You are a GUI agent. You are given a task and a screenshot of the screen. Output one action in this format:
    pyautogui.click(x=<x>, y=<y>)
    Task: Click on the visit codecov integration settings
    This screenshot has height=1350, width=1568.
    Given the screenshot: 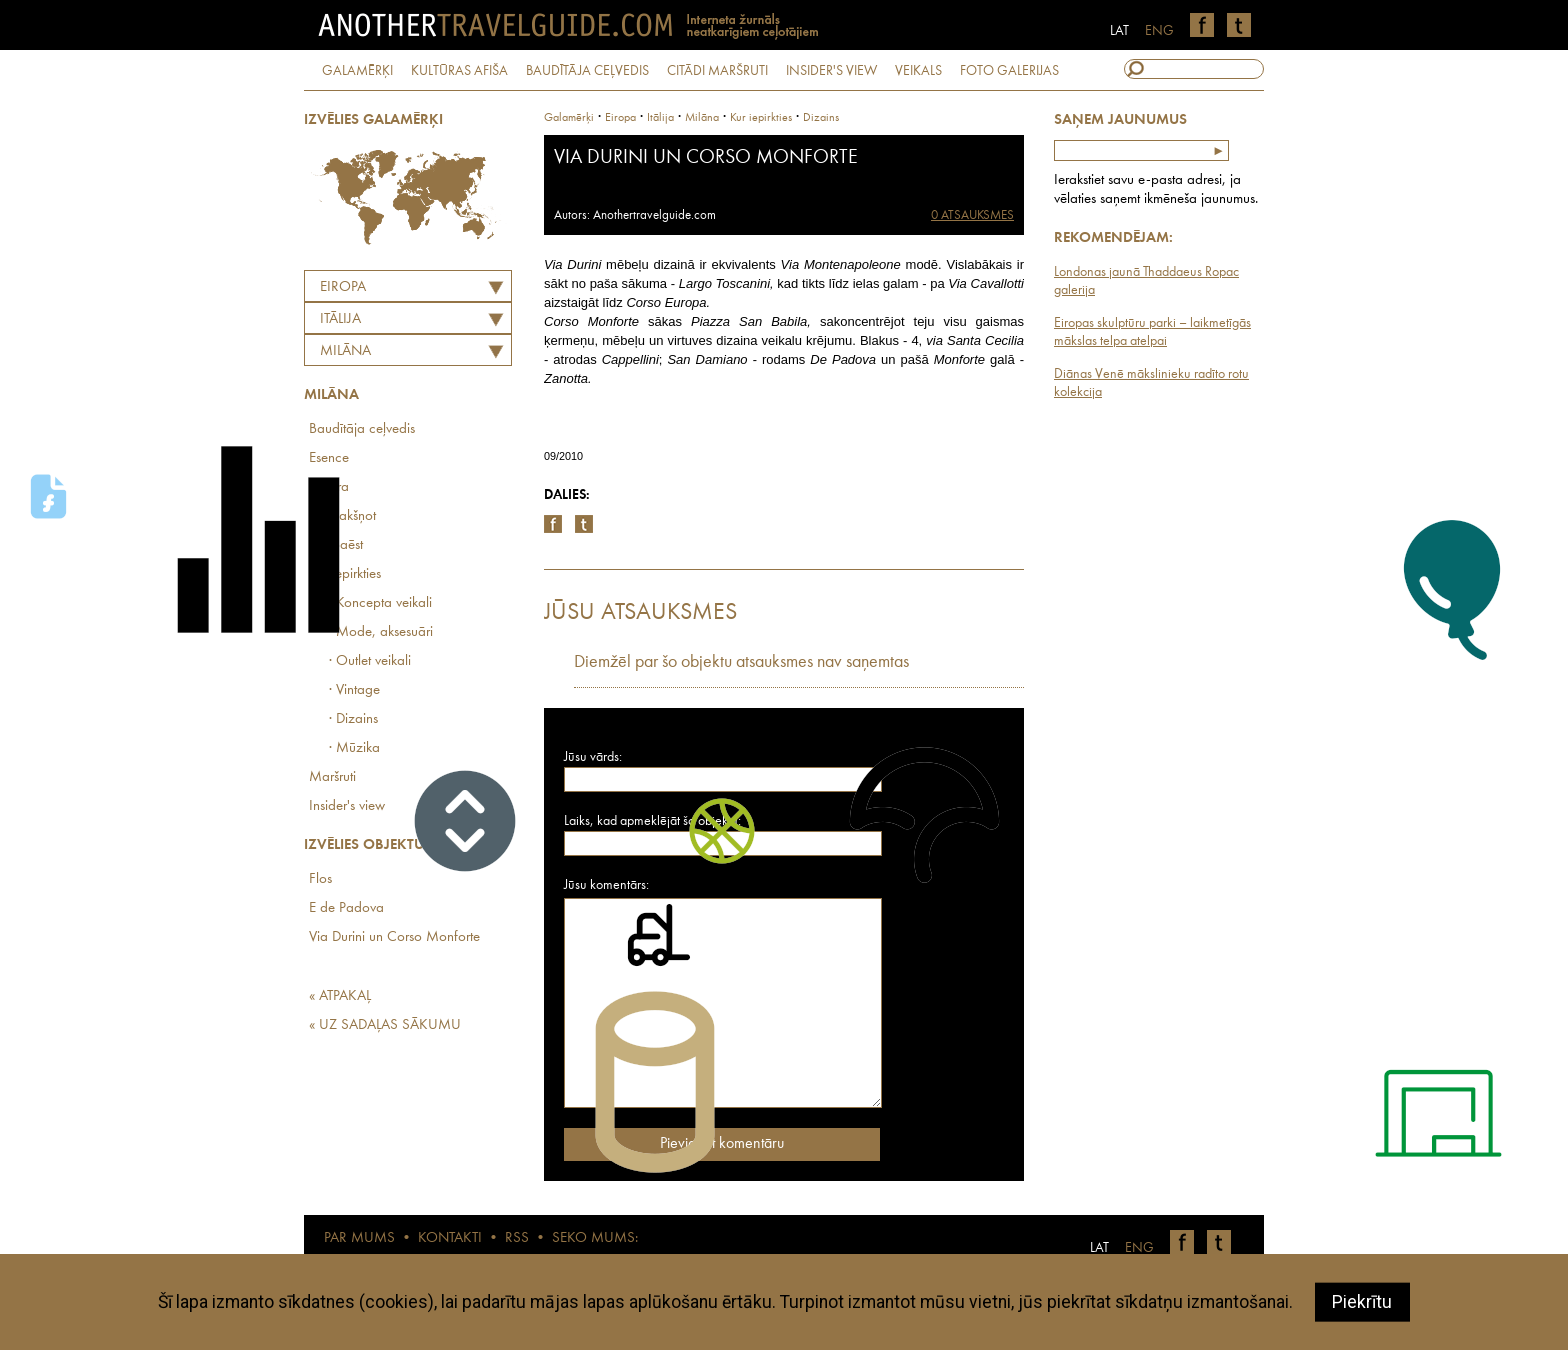 What is the action you would take?
    pyautogui.click(x=924, y=814)
    